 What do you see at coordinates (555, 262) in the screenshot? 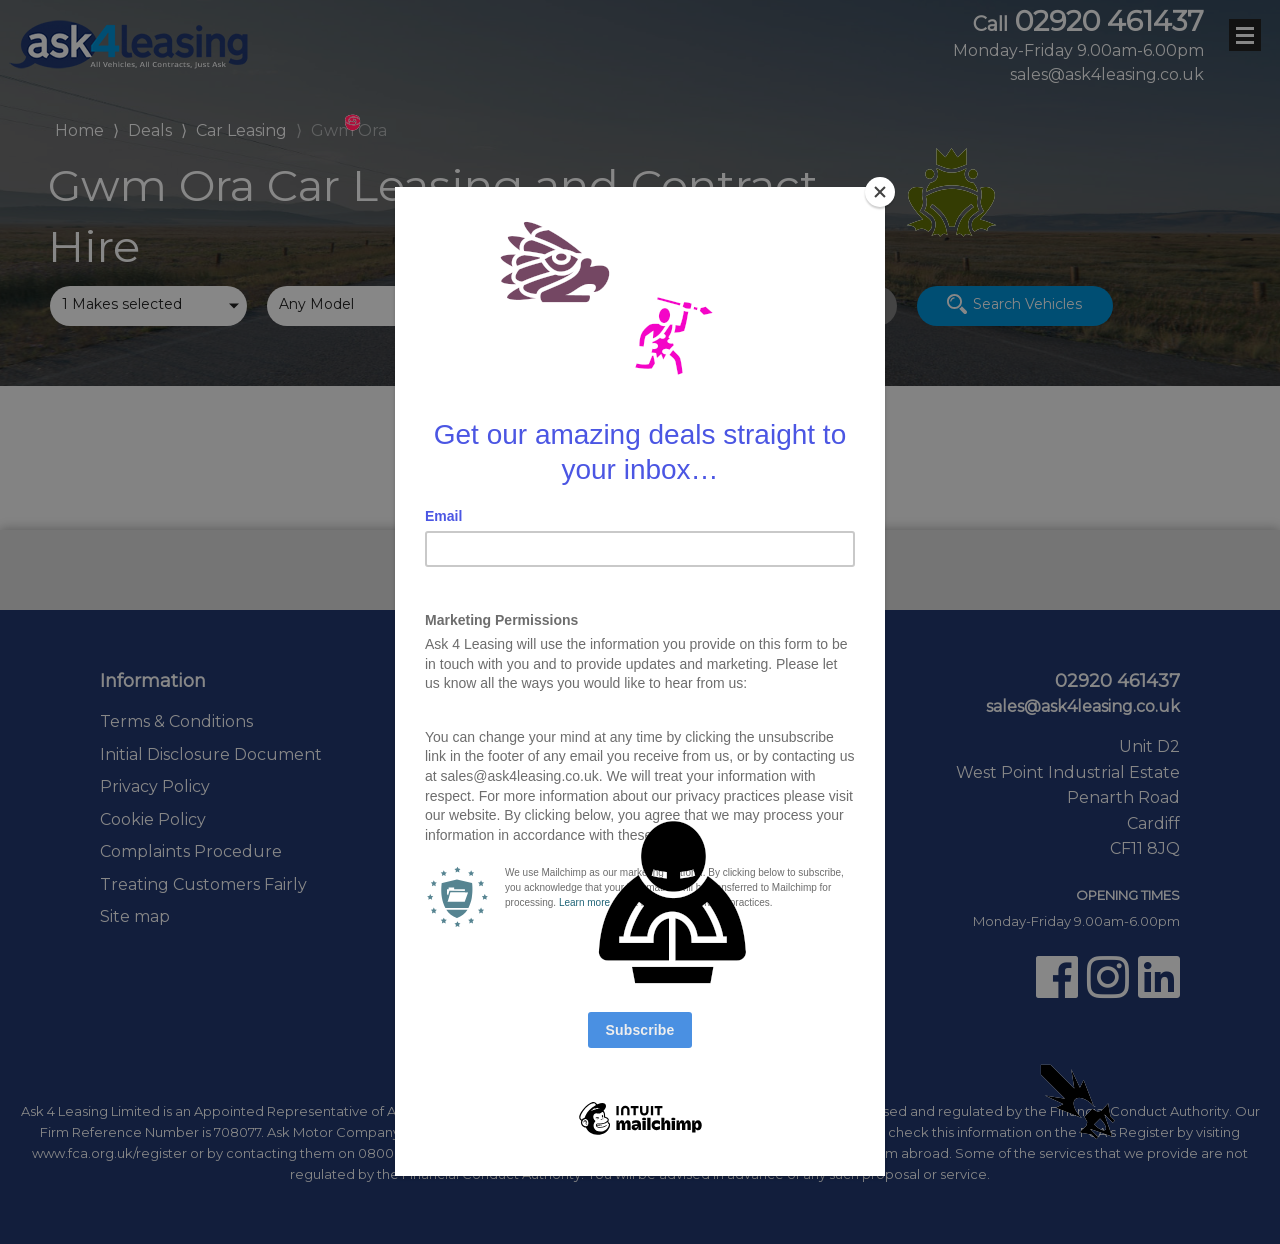
I see `aztec eagle symbol or cultural icon` at bounding box center [555, 262].